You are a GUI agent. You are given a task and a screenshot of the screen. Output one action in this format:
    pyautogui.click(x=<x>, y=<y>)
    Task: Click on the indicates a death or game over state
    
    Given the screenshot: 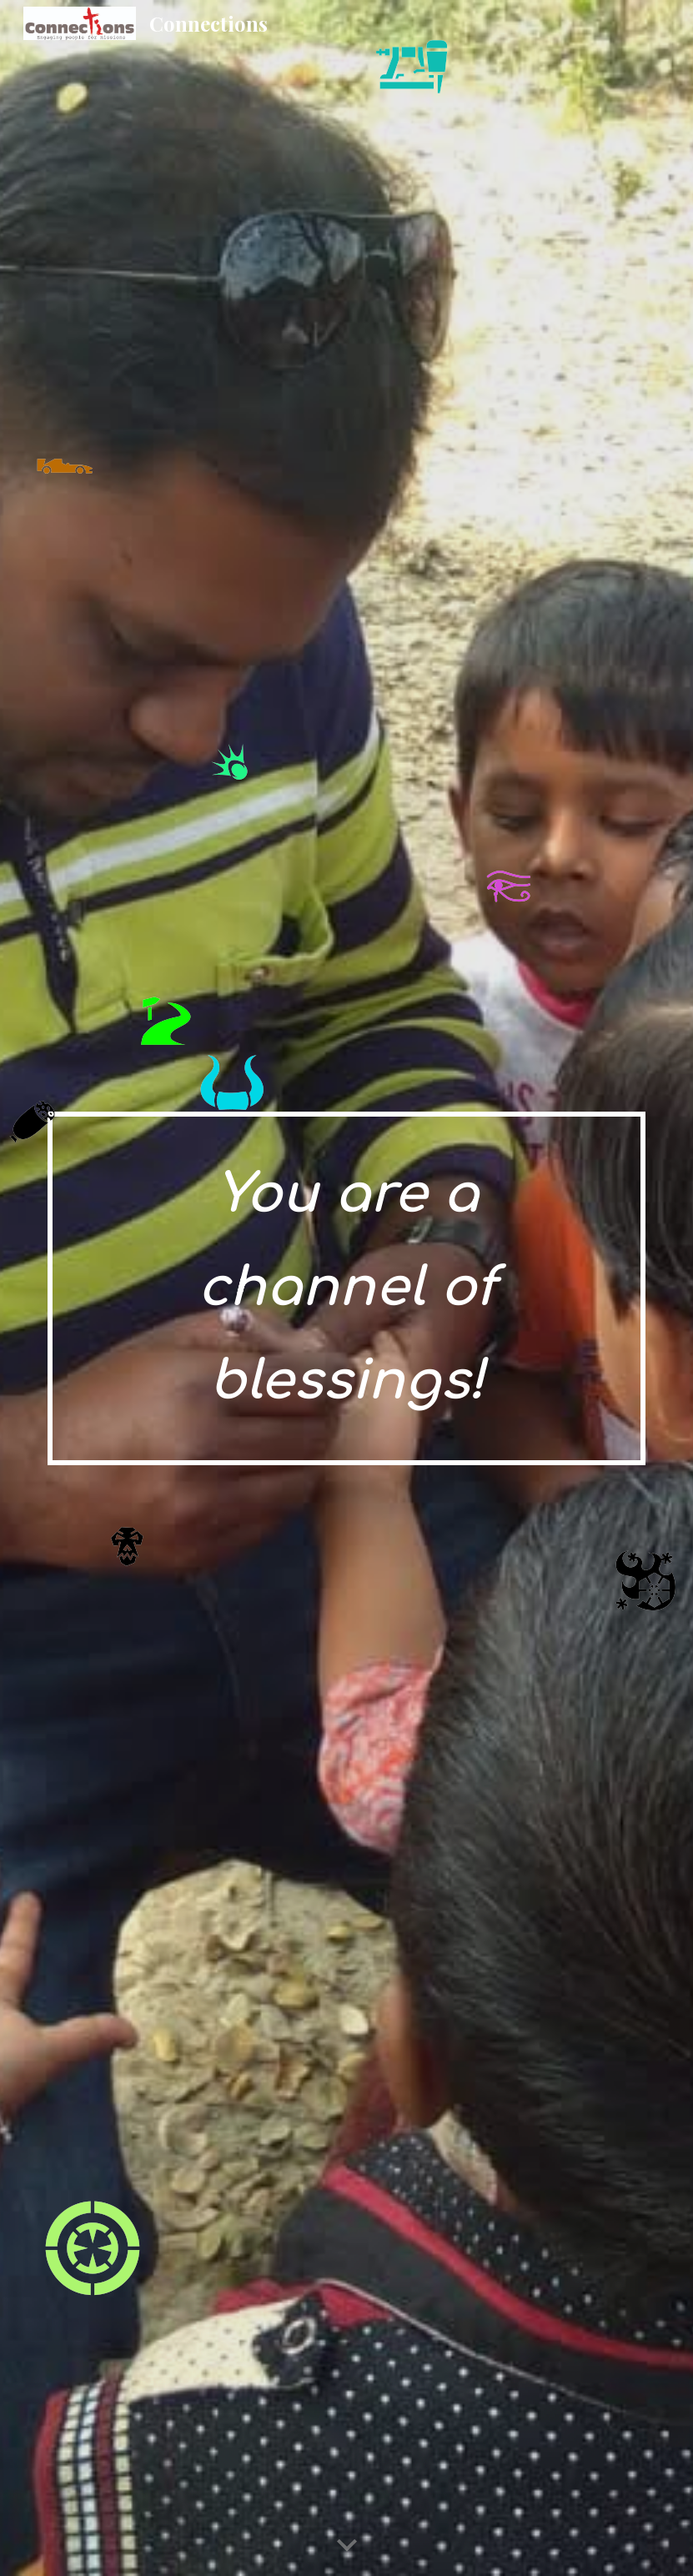 What is the action you would take?
    pyautogui.click(x=127, y=1546)
    